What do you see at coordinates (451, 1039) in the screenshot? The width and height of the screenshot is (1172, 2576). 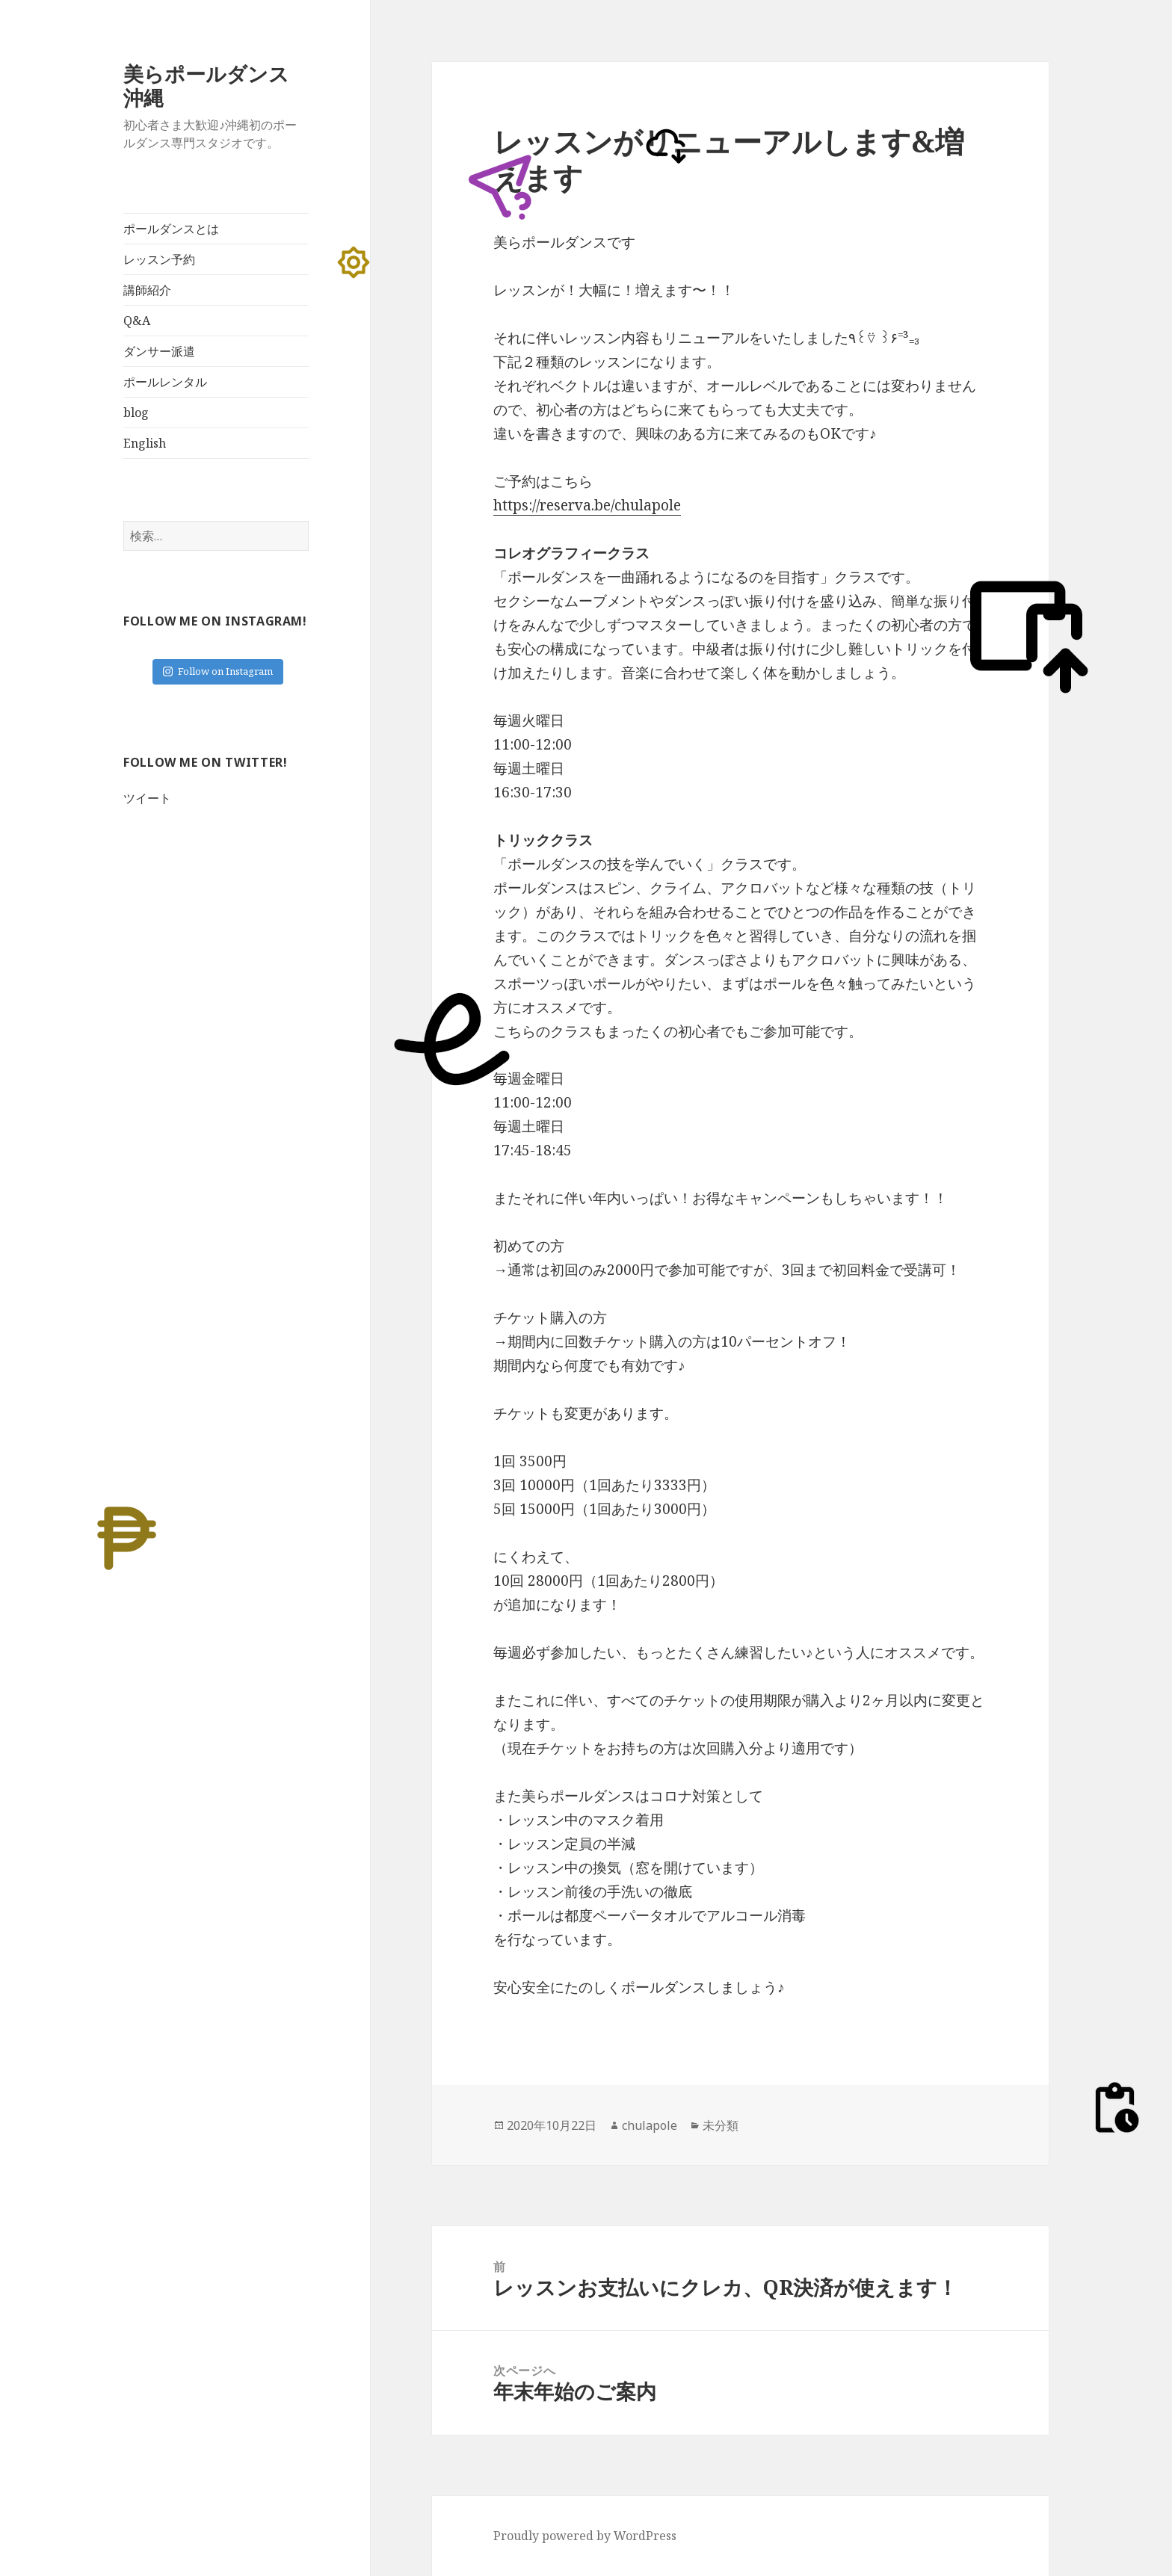 I see `ember.js framework logo` at bounding box center [451, 1039].